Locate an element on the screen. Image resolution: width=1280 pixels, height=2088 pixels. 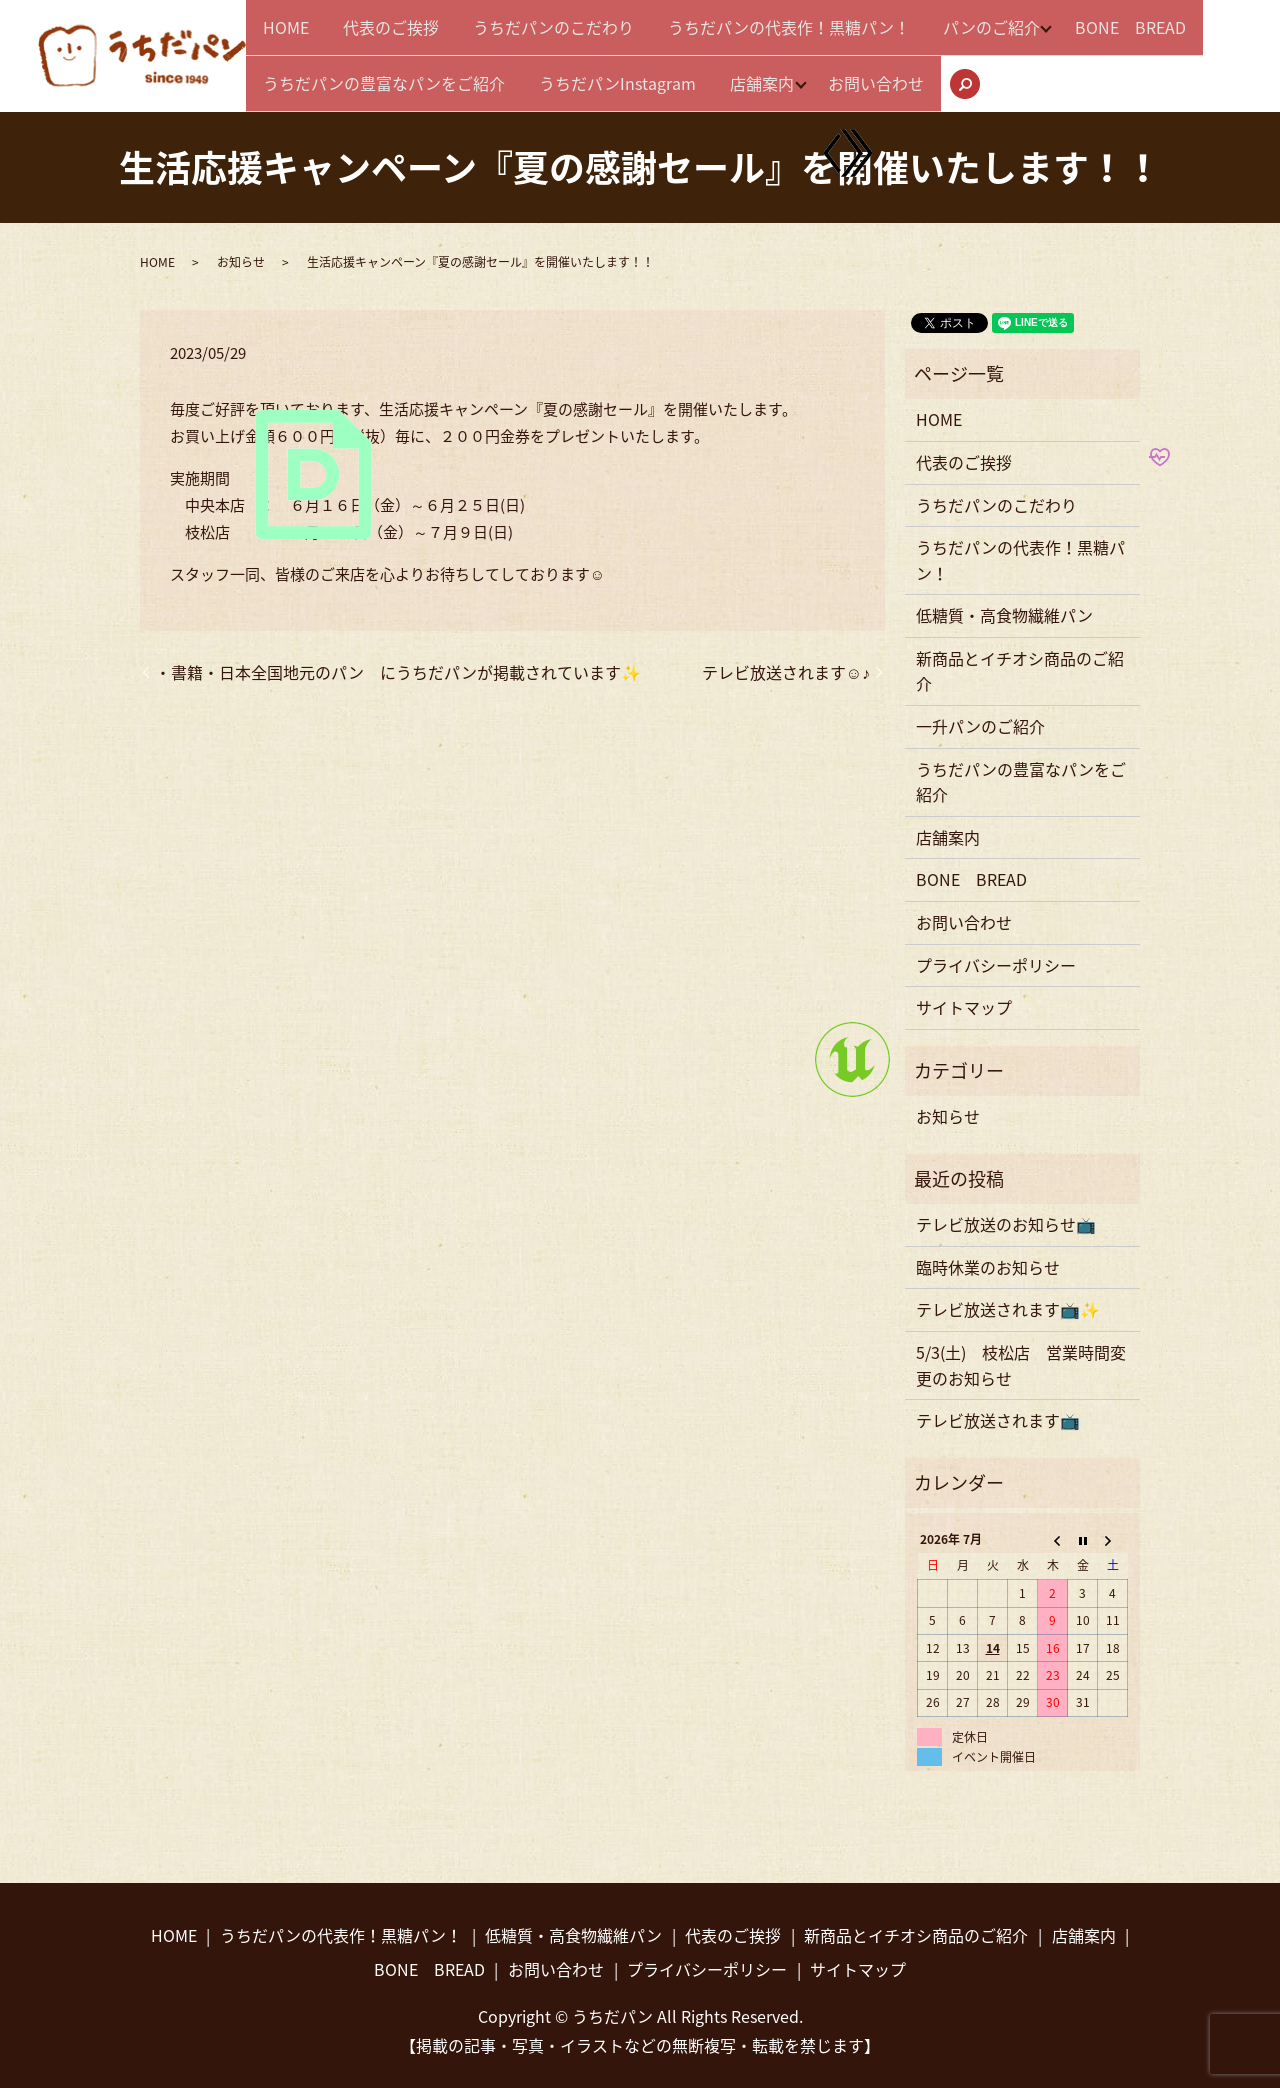
unreal engine logo is located at coordinates (852, 1059).